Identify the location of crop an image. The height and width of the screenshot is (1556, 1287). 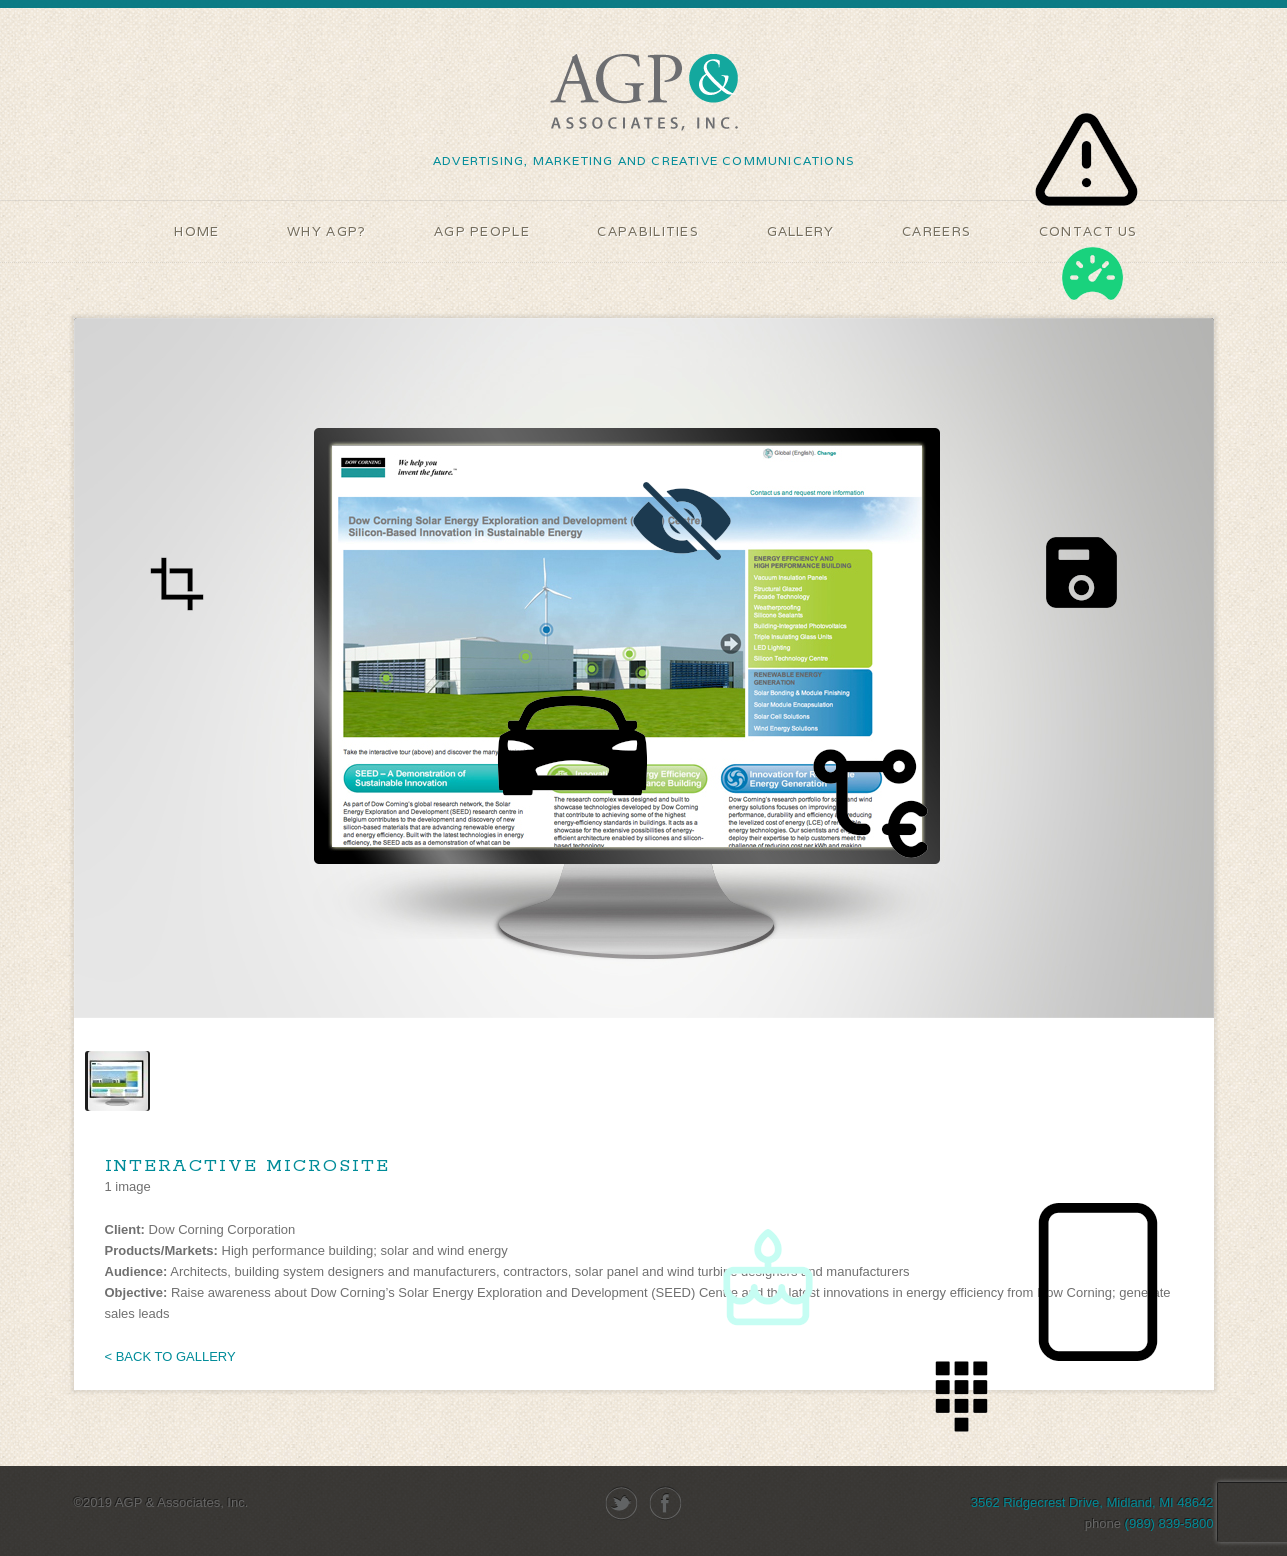
(177, 584).